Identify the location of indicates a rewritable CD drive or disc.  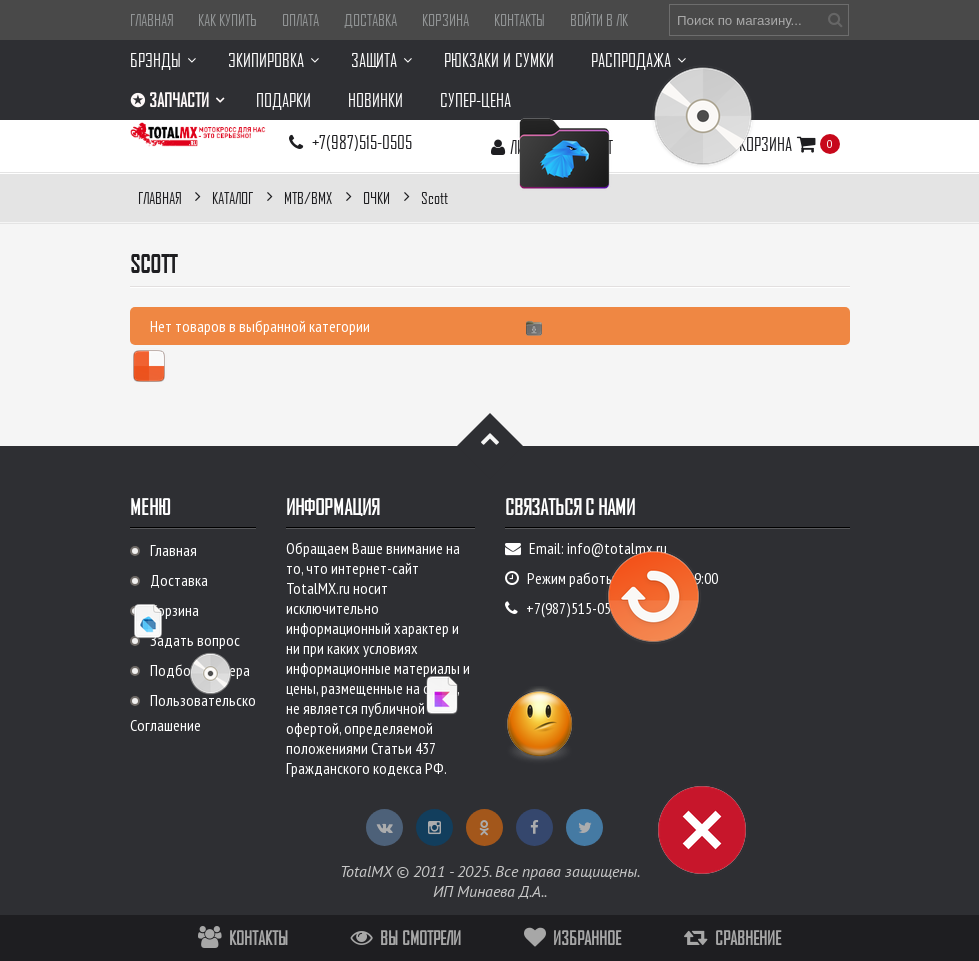
(703, 116).